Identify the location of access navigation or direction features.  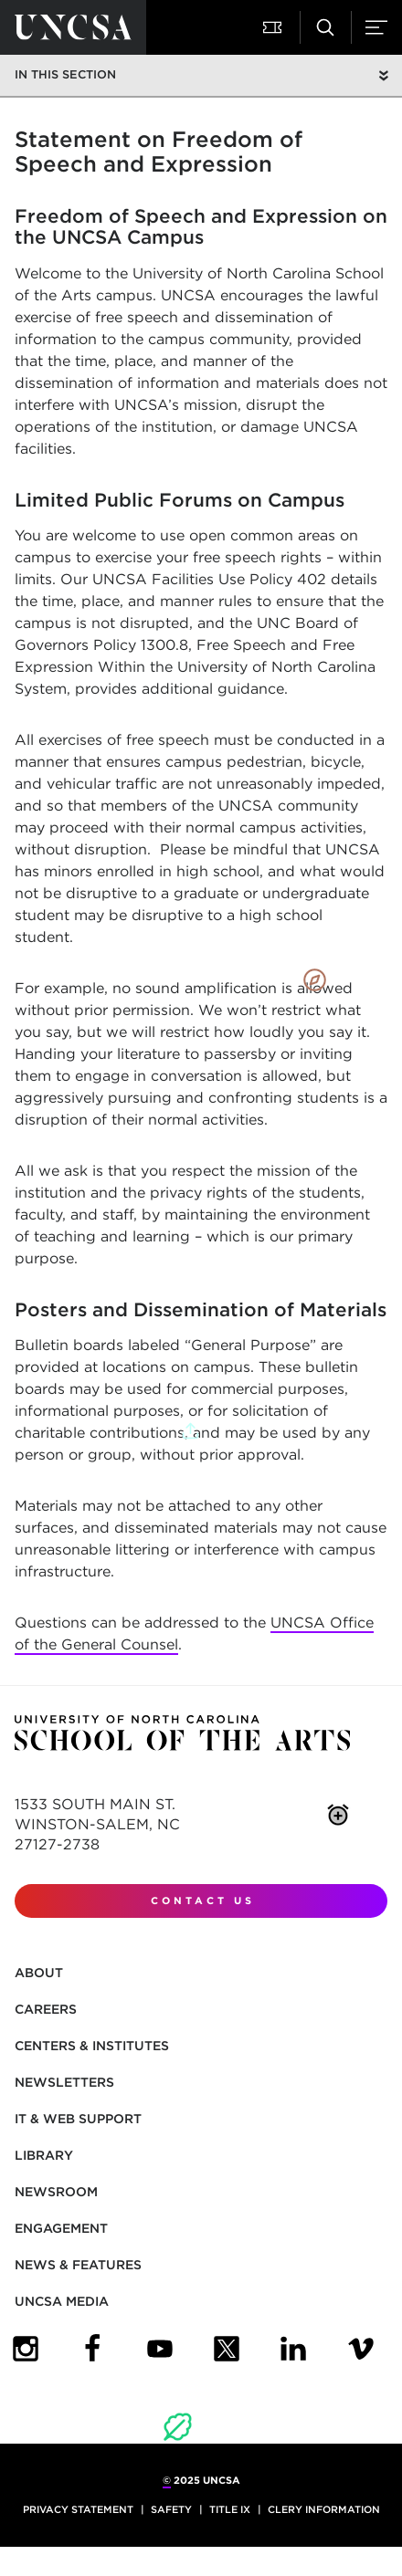
(314, 979).